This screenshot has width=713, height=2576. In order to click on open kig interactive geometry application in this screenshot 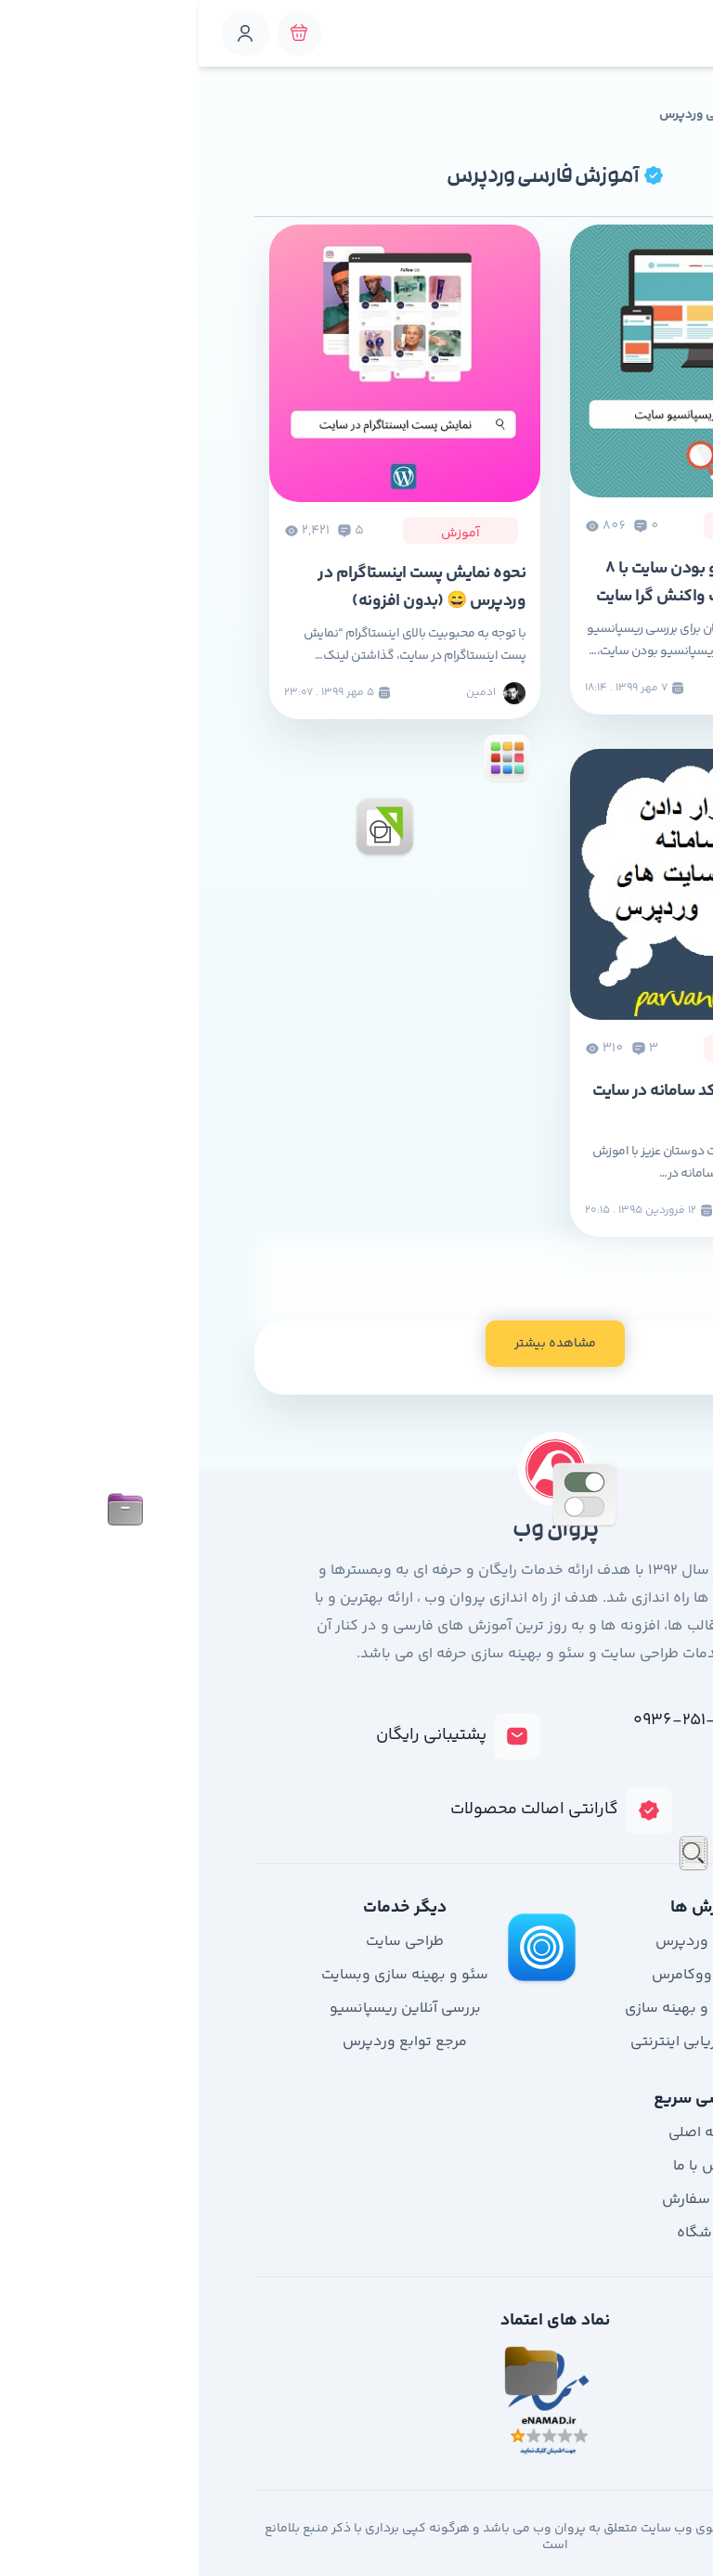, I will do `click(384, 826)`.